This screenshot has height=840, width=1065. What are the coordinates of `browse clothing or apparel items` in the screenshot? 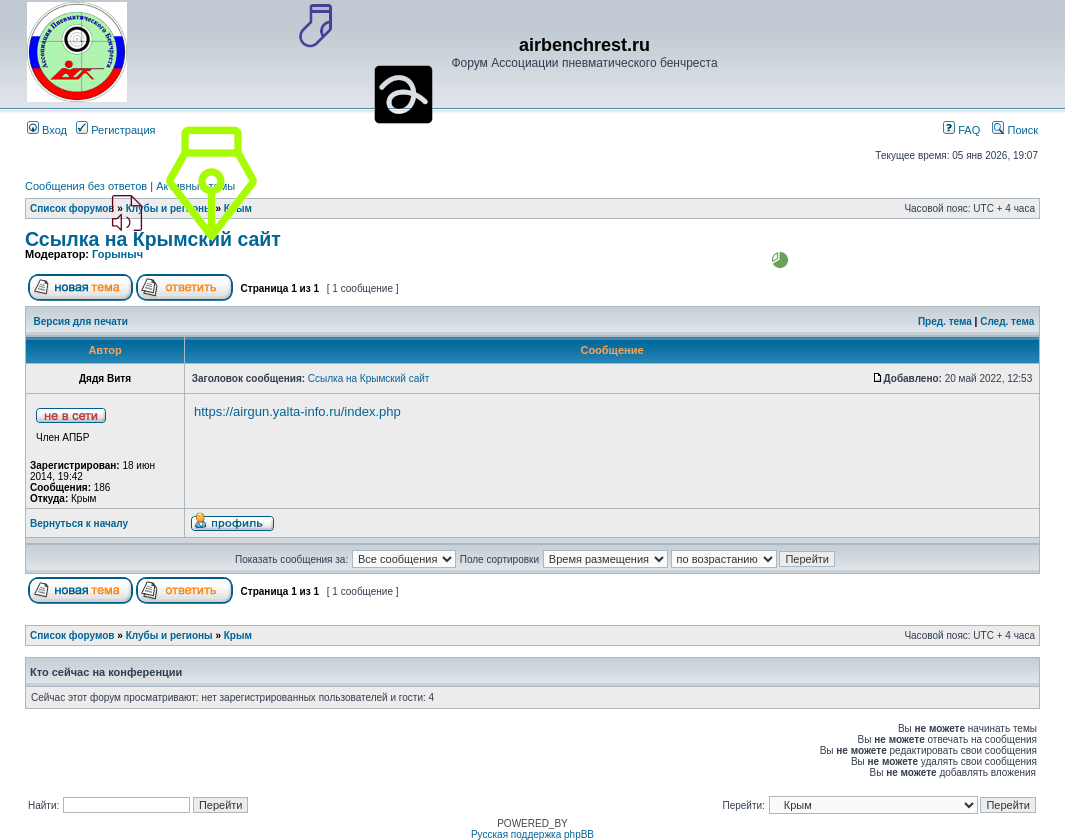 It's located at (317, 25).